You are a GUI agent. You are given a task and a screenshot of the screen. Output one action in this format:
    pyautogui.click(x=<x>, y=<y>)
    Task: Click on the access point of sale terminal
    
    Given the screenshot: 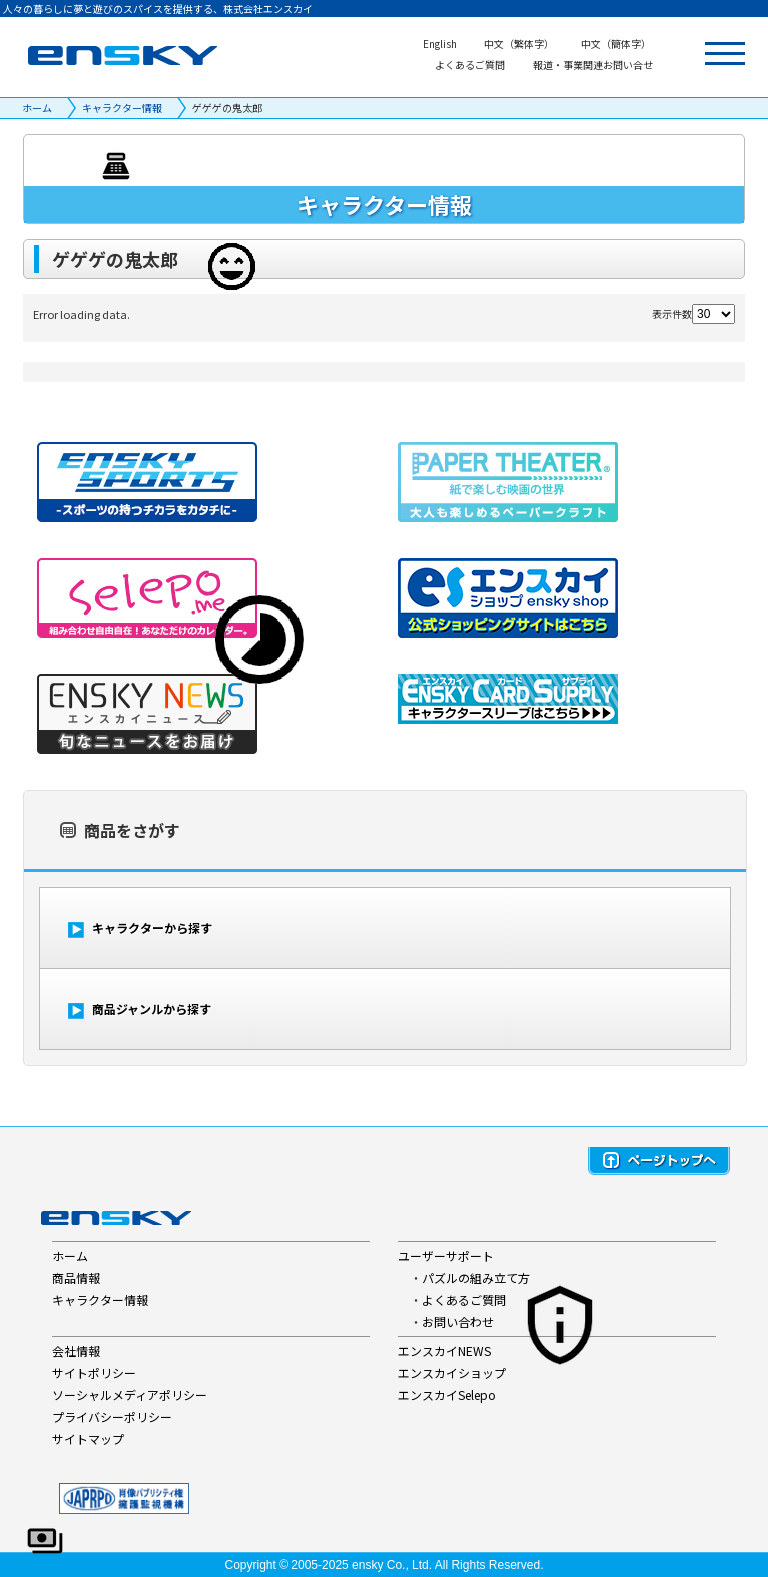 What is the action you would take?
    pyautogui.click(x=116, y=166)
    